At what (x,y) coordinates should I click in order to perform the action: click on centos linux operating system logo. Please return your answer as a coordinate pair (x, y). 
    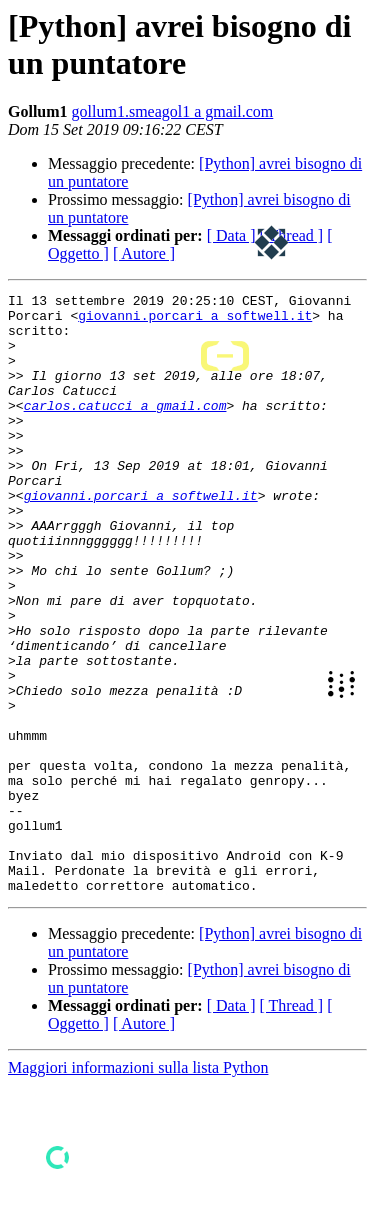
    Looking at the image, I should click on (271, 242).